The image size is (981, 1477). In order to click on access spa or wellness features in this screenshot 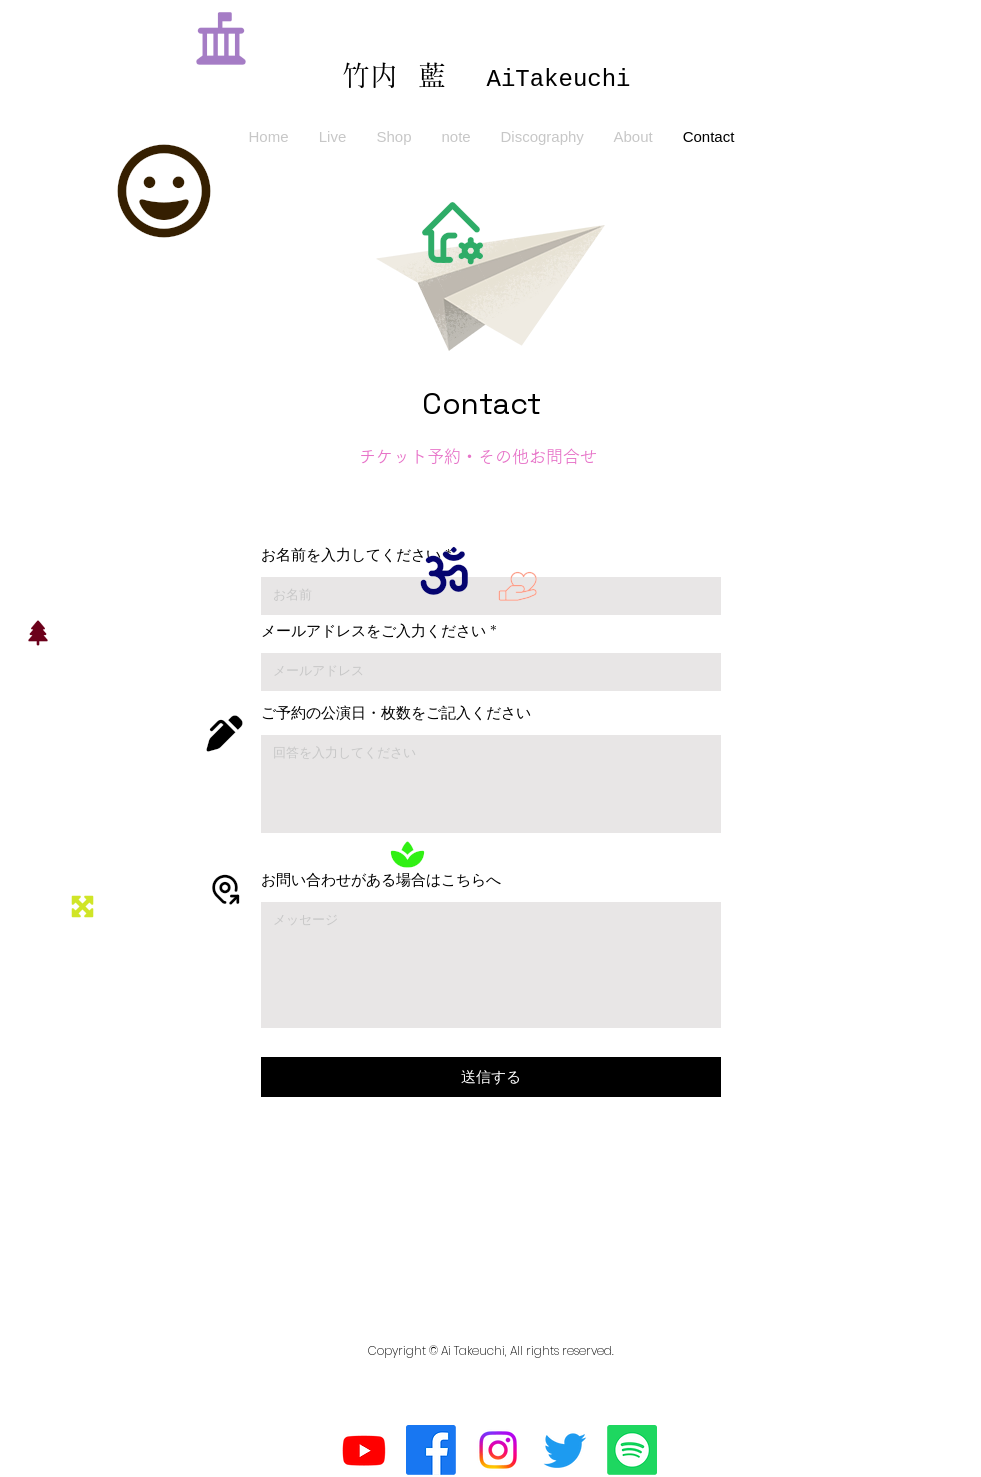, I will do `click(407, 854)`.